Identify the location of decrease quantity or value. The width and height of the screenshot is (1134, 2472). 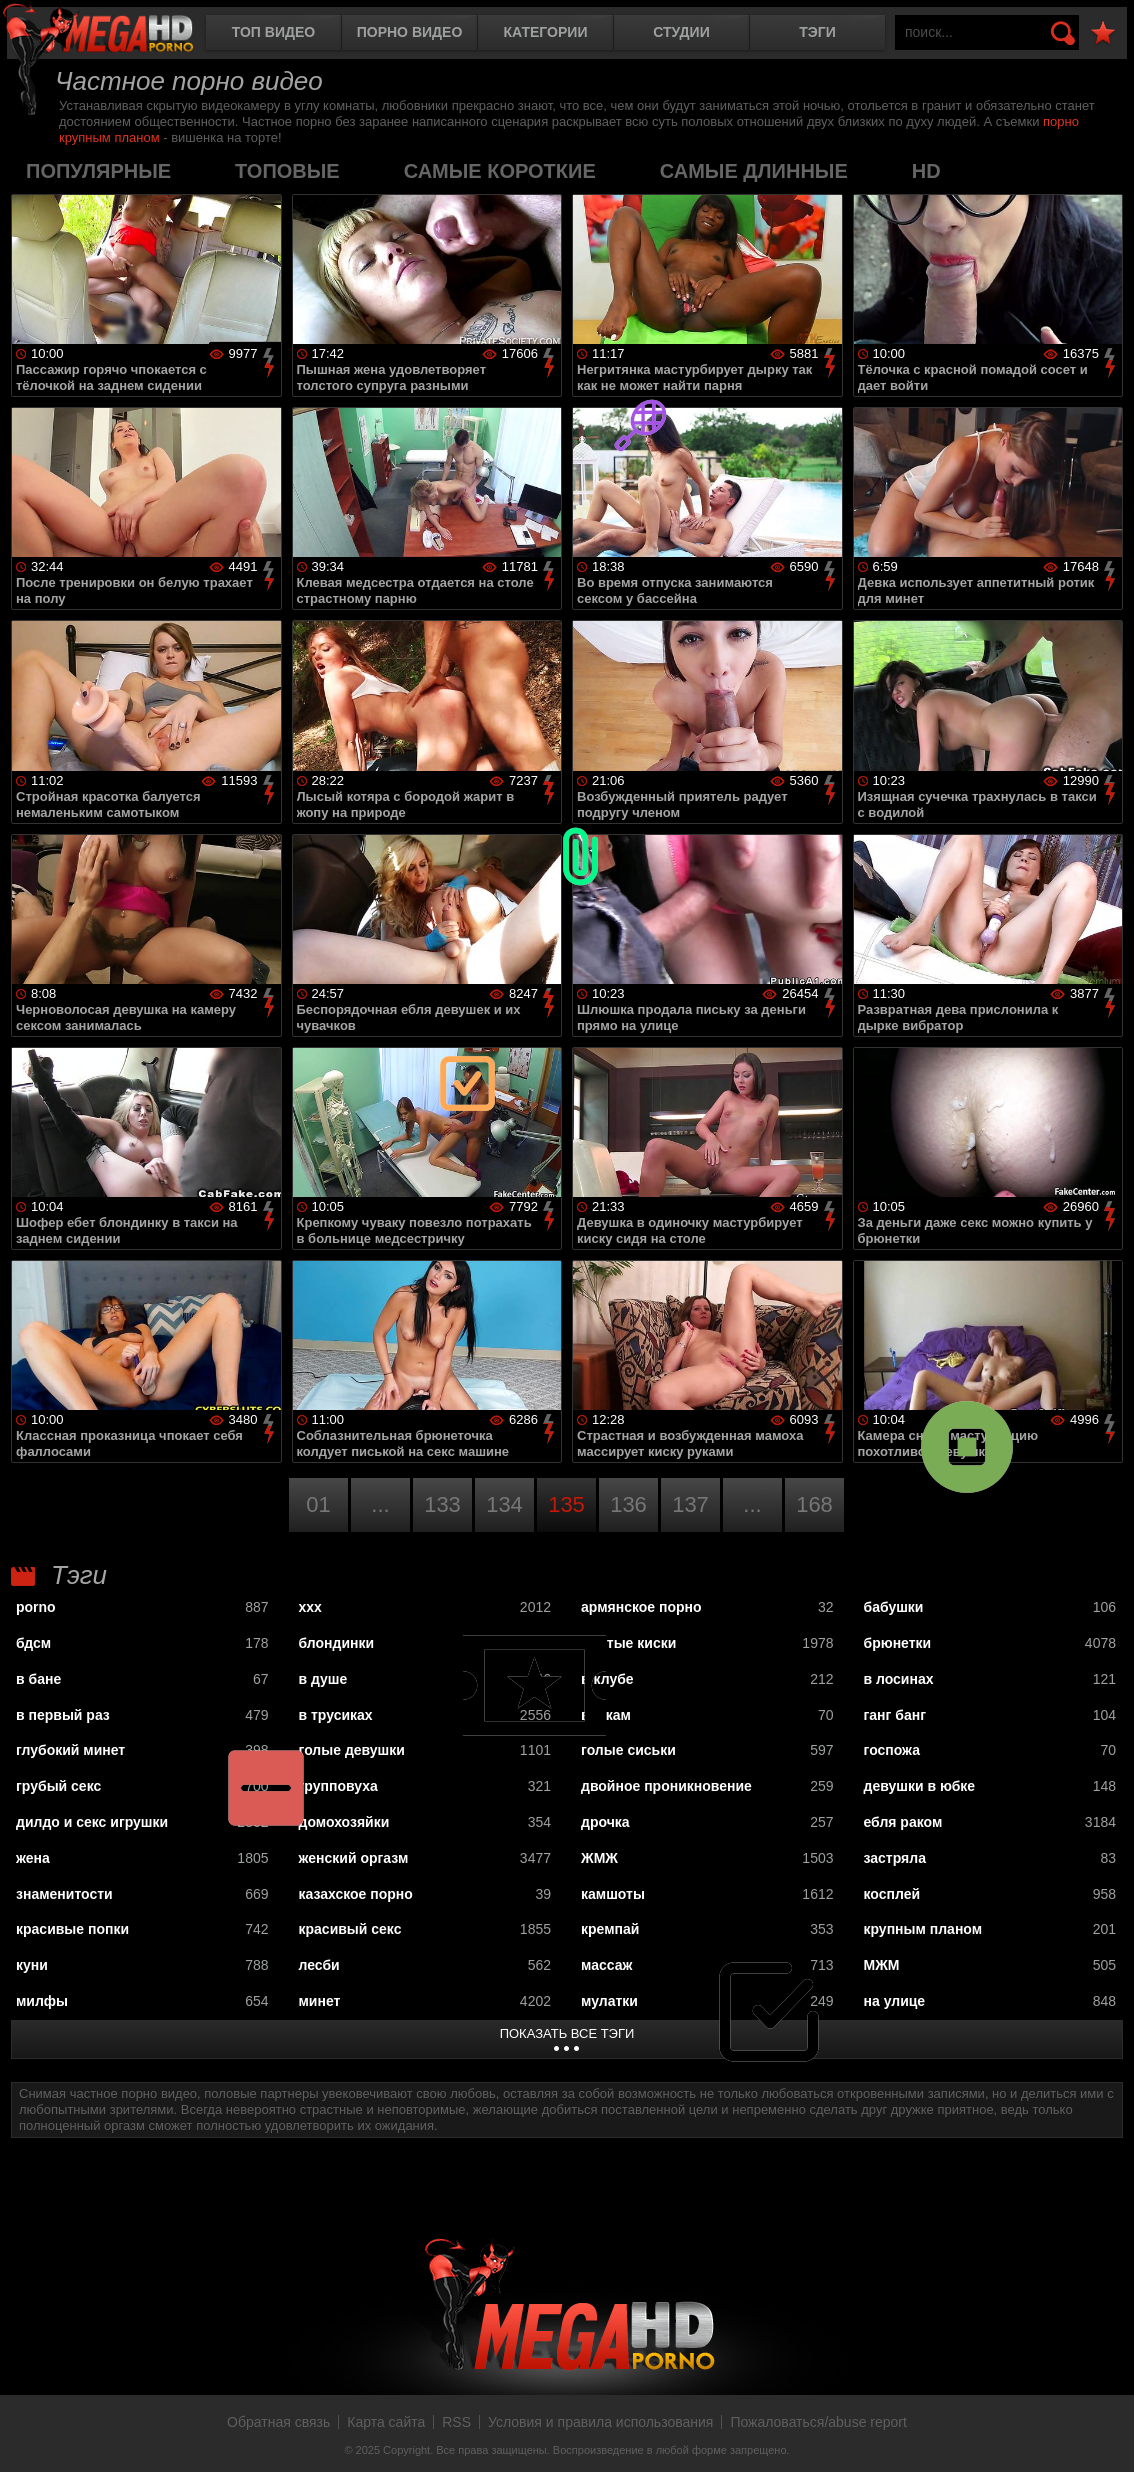
(266, 1788).